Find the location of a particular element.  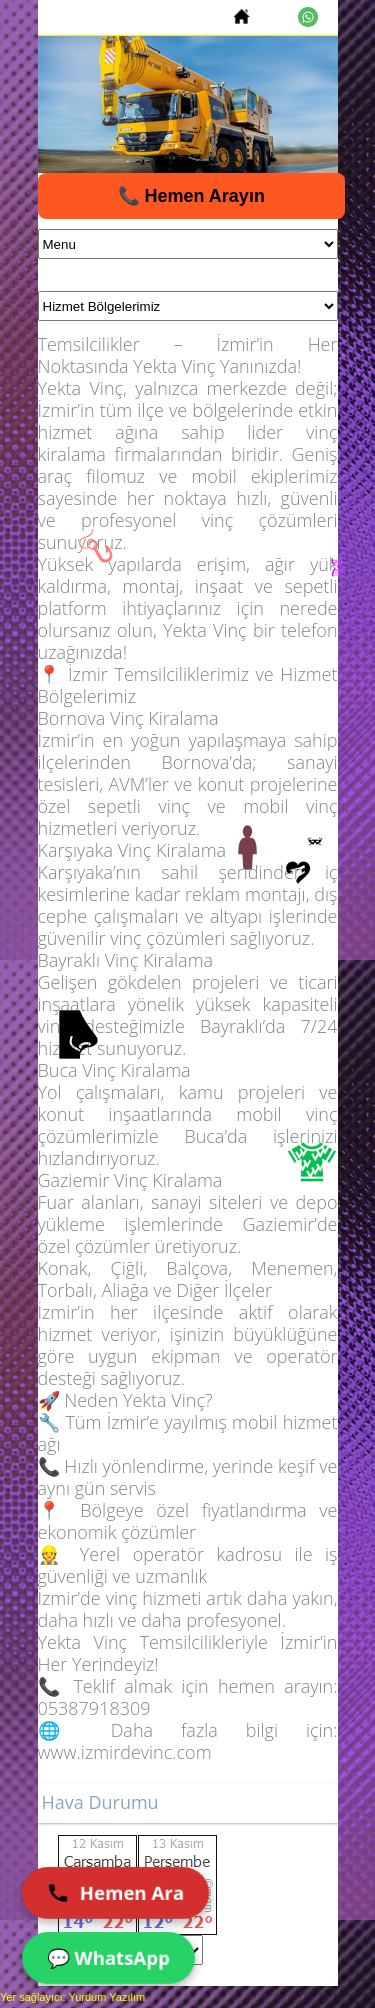

access genetic or DNA-related features is located at coordinates (336, 567).